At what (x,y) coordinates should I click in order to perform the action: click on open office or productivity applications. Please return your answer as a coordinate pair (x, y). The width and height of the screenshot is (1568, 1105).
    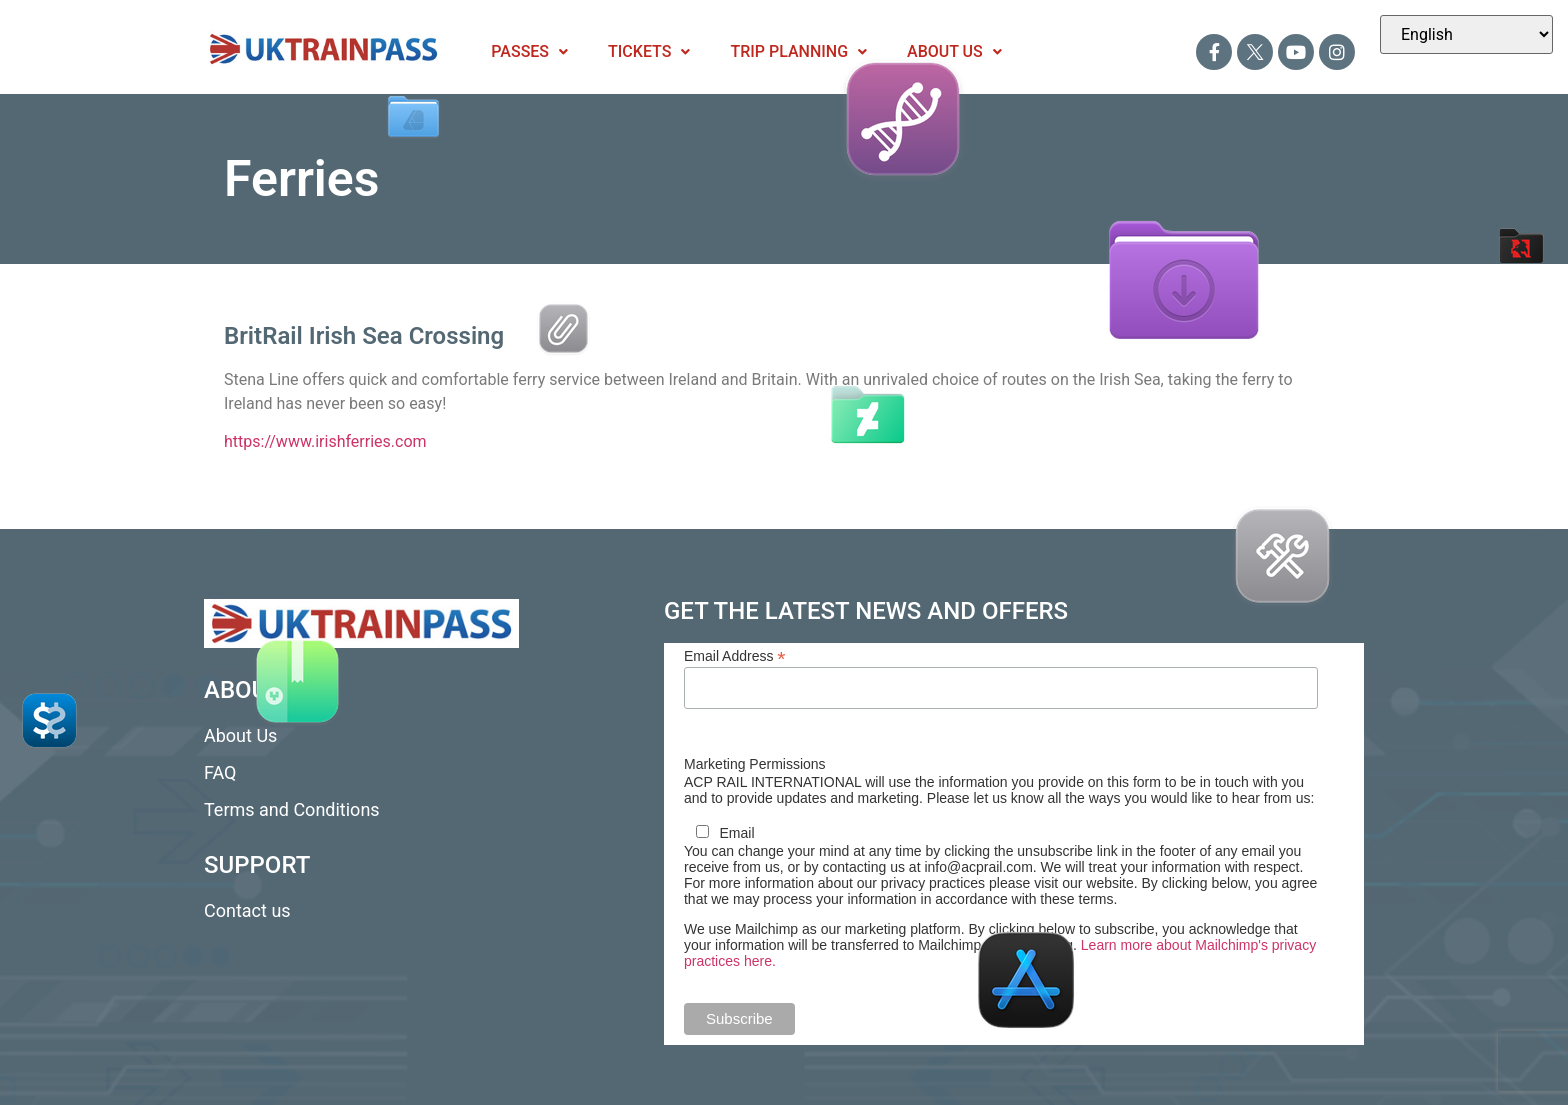
    Looking at the image, I should click on (563, 328).